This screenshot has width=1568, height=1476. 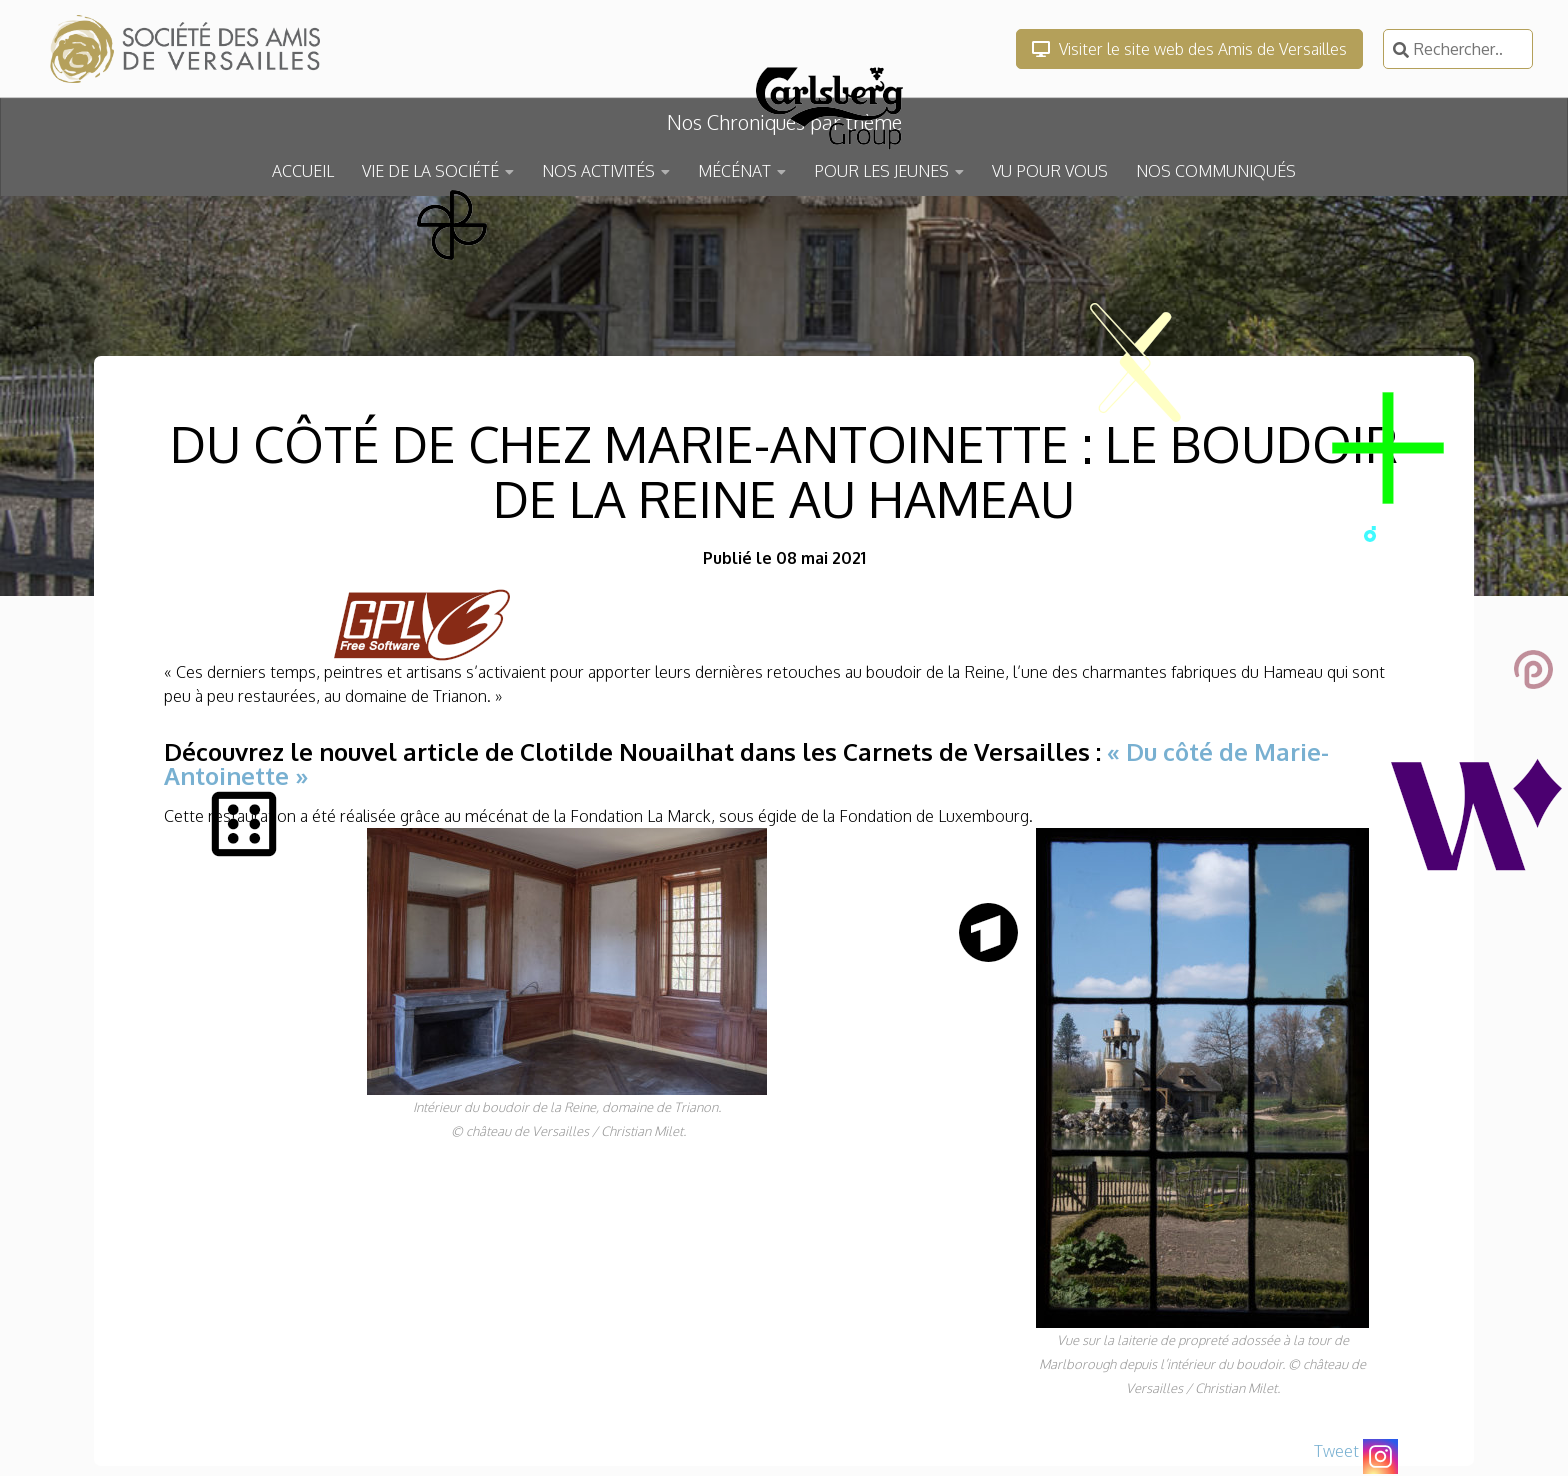 What do you see at coordinates (1135, 362) in the screenshot?
I see `visit arxiv preprint repository` at bounding box center [1135, 362].